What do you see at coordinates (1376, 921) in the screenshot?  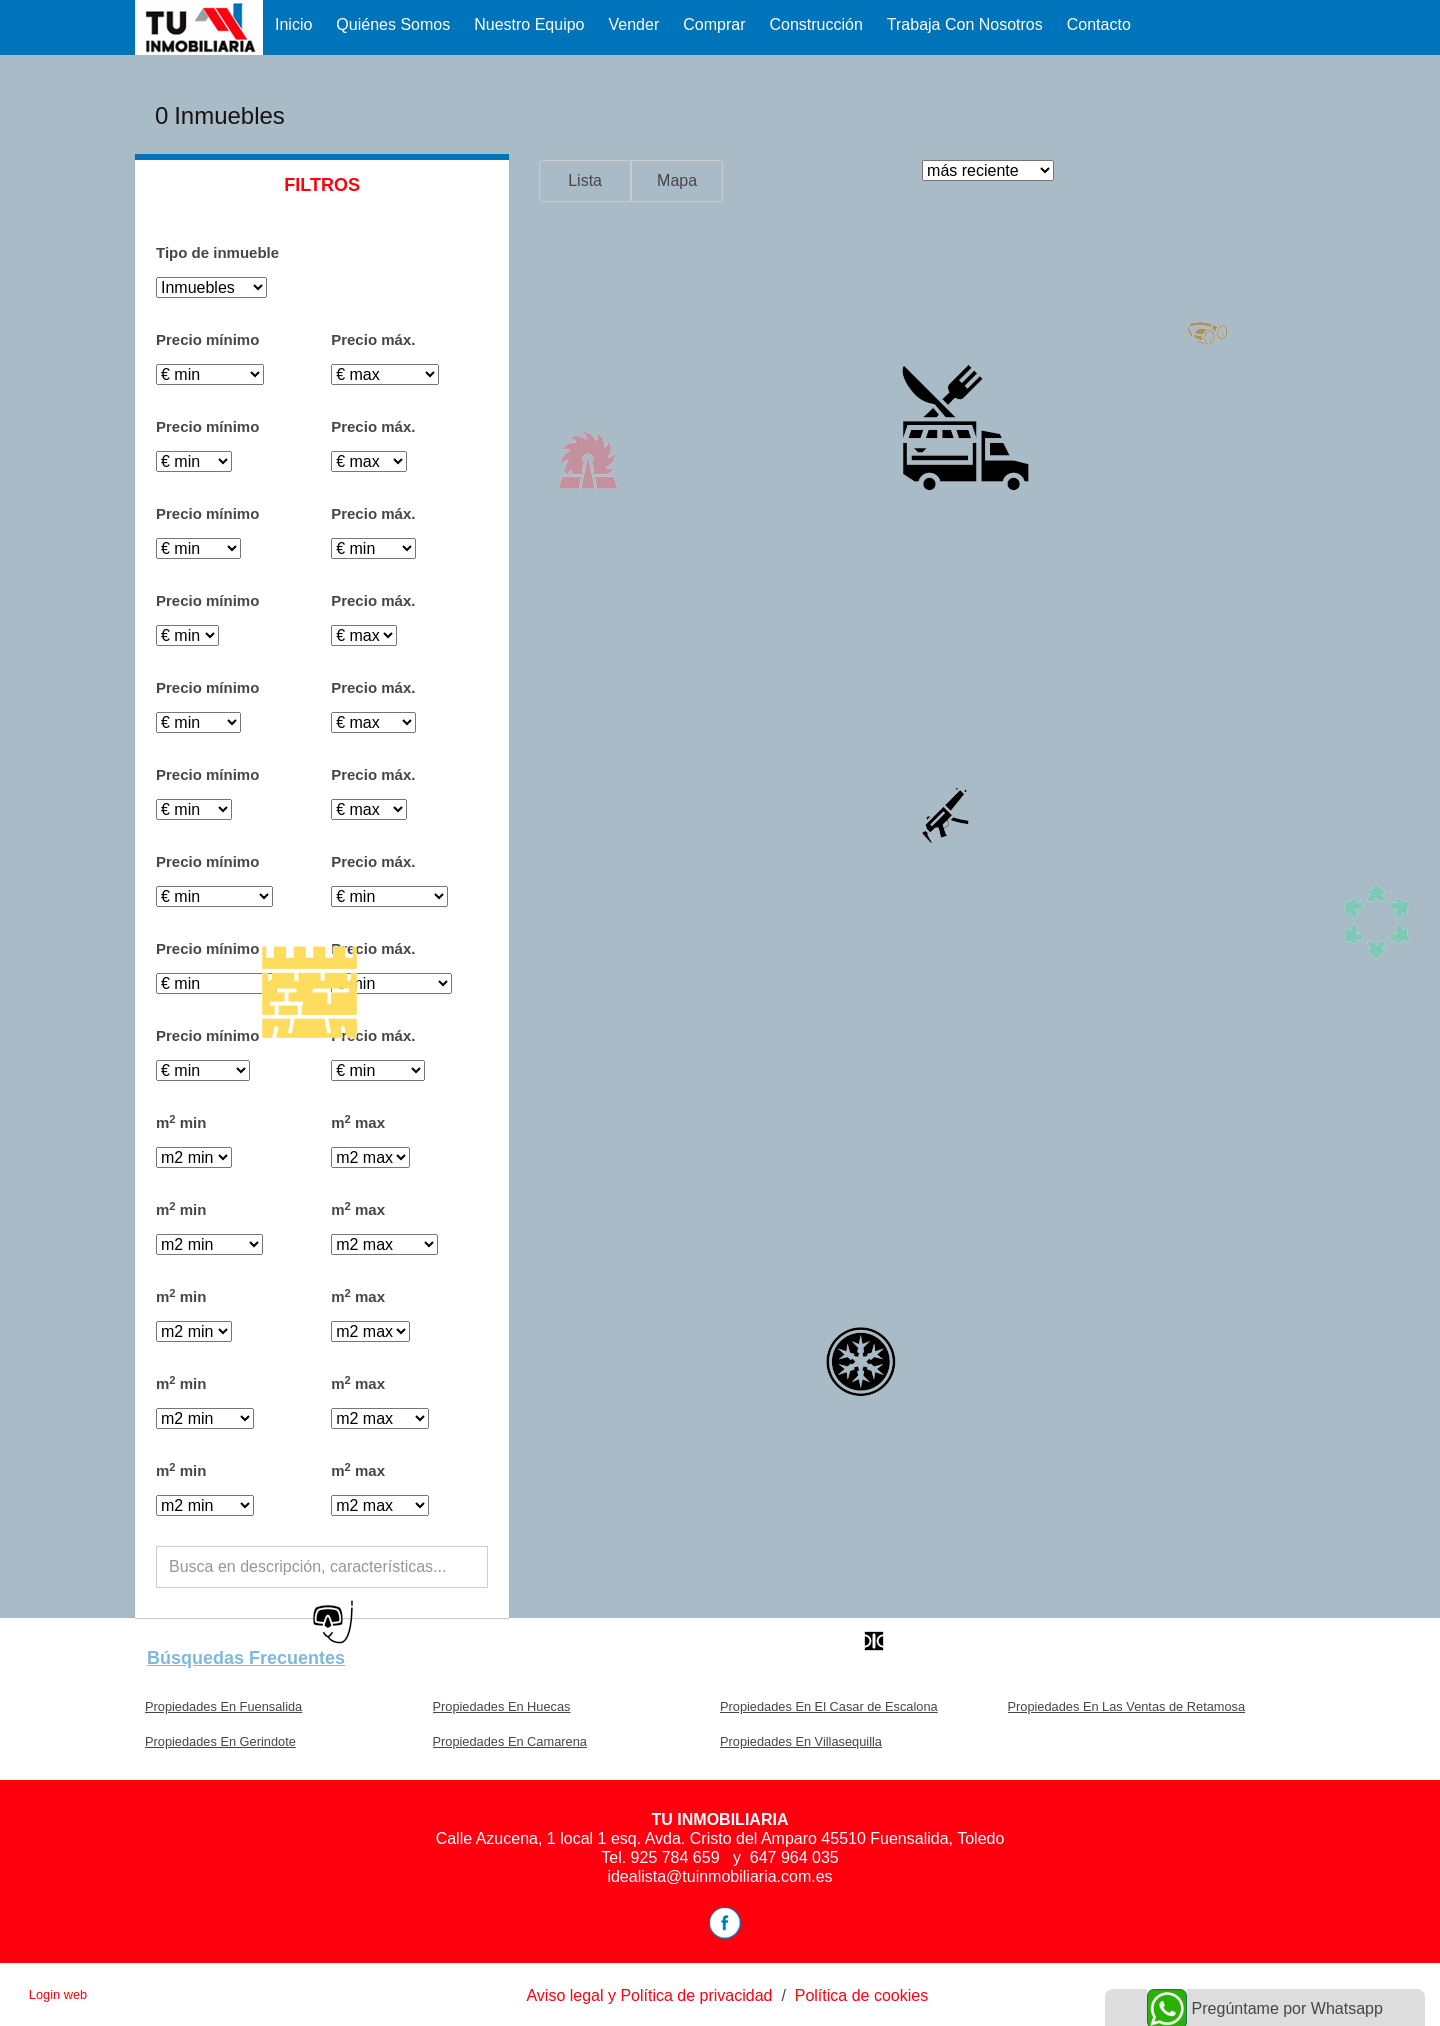 I see `view players in a game lobby` at bounding box center [1376, 921].